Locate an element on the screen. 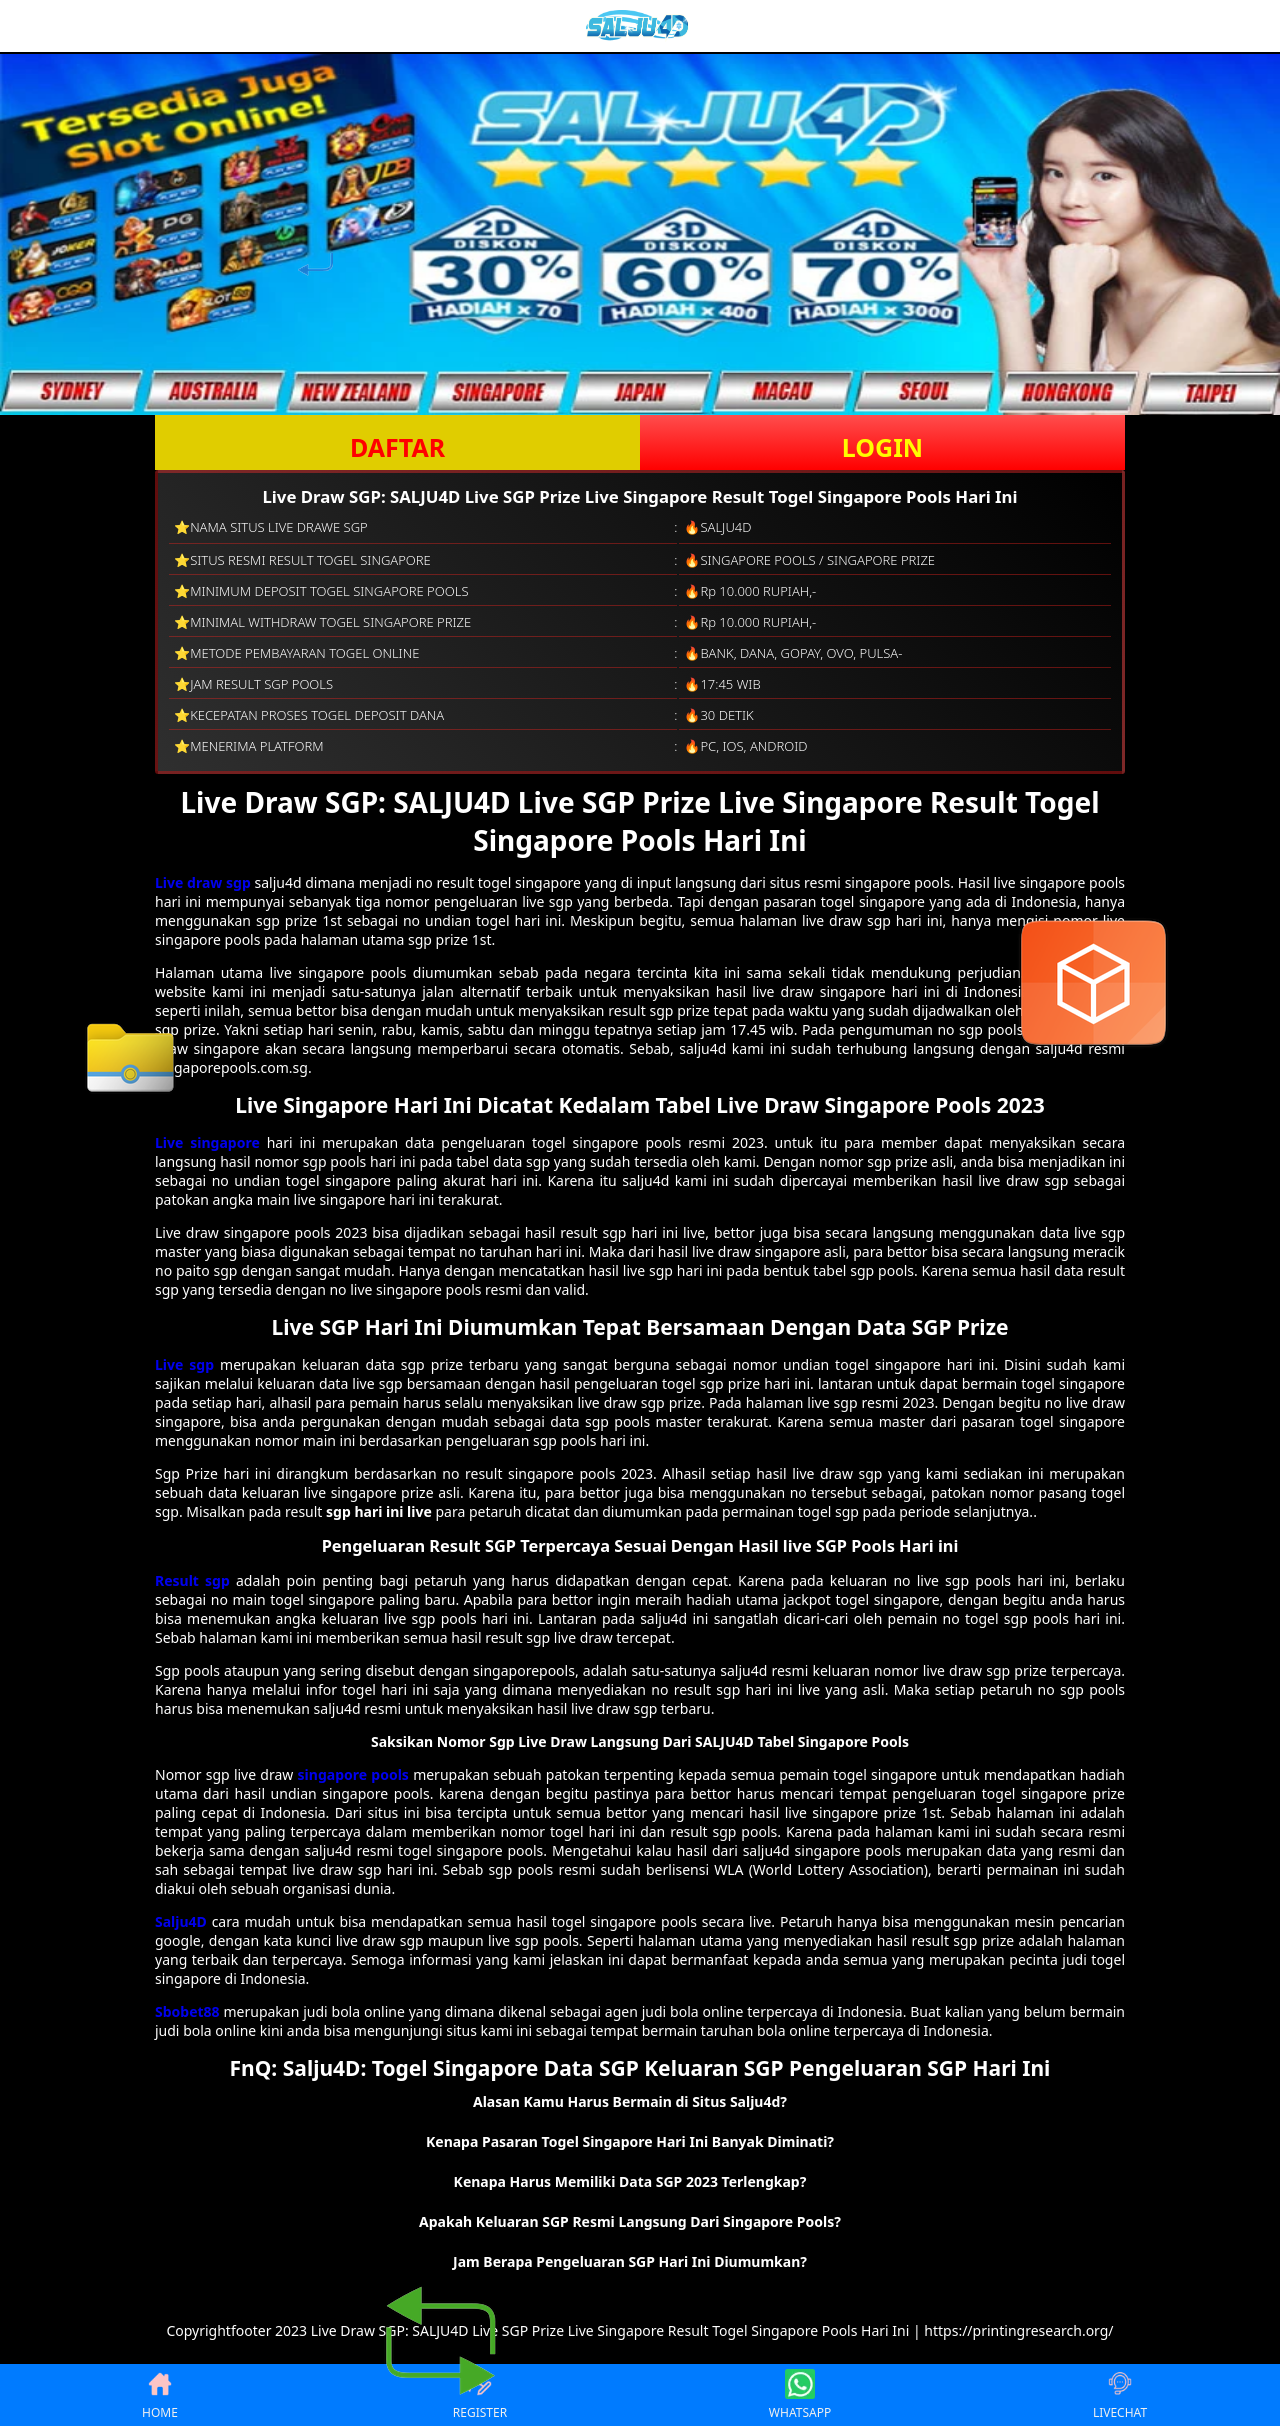 The height and width of the screenshot is (2426, 1280). folder containing pokémon park ball game files is located at coordinates (130, 1060).